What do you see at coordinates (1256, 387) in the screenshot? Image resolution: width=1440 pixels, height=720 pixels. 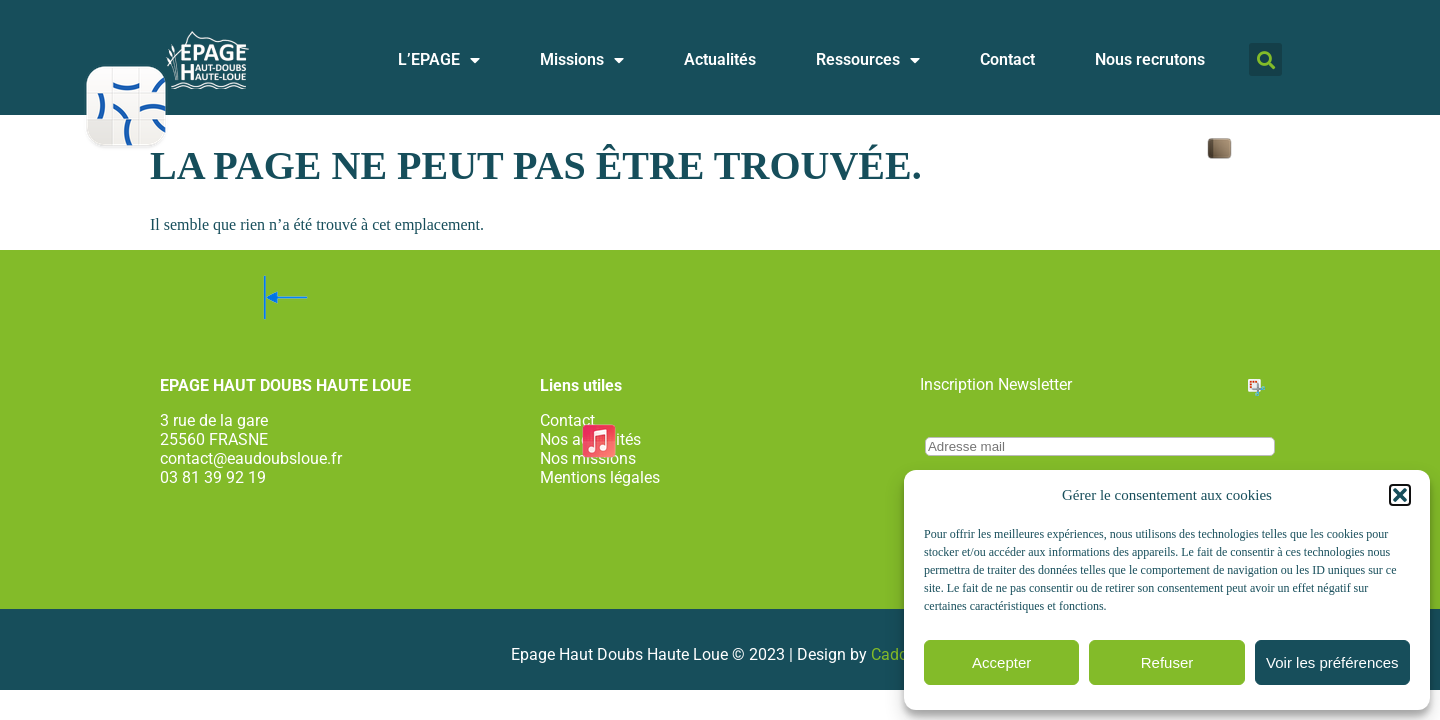 I see `open snipping tool to capture a screenshot` at bounding box center [1256, 387].